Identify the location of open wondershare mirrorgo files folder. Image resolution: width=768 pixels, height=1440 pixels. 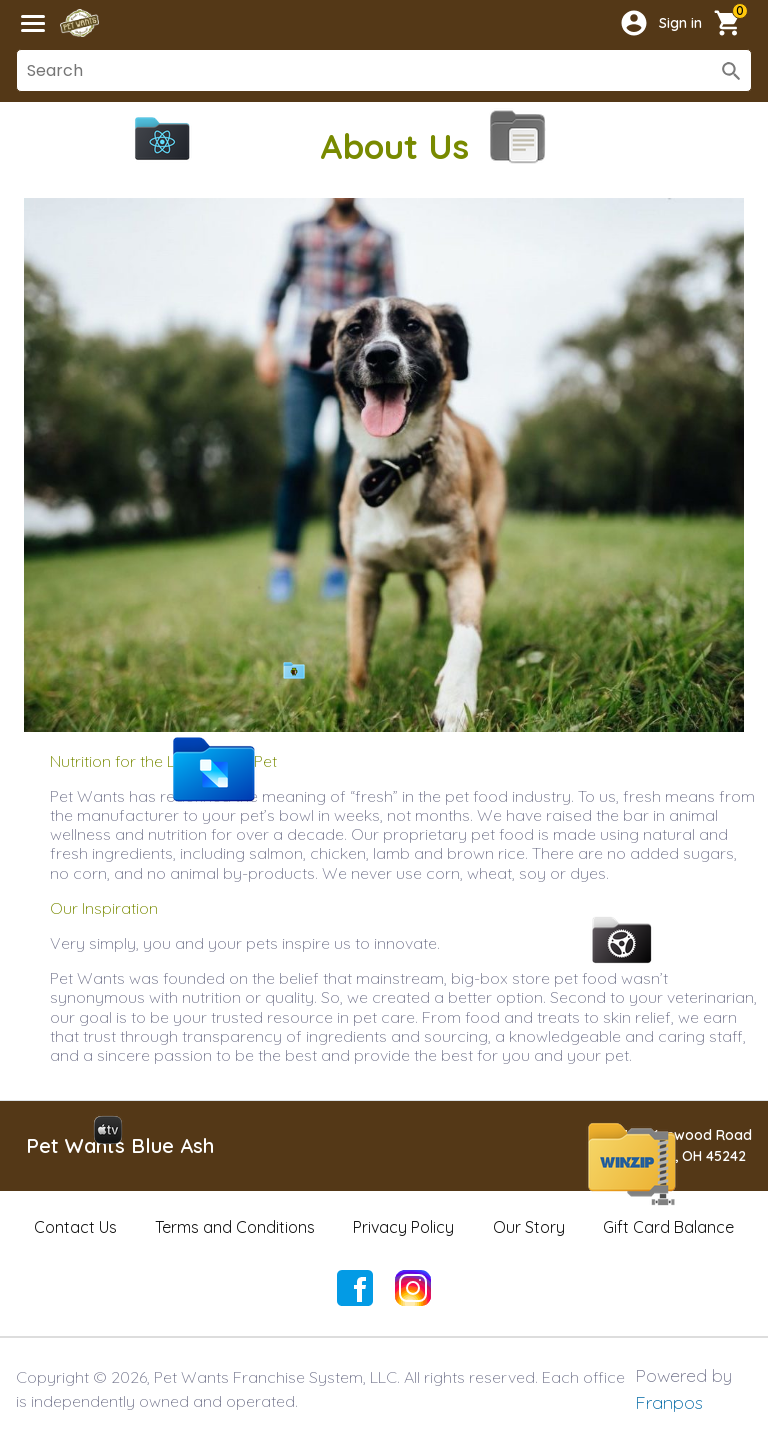
(213, 771).